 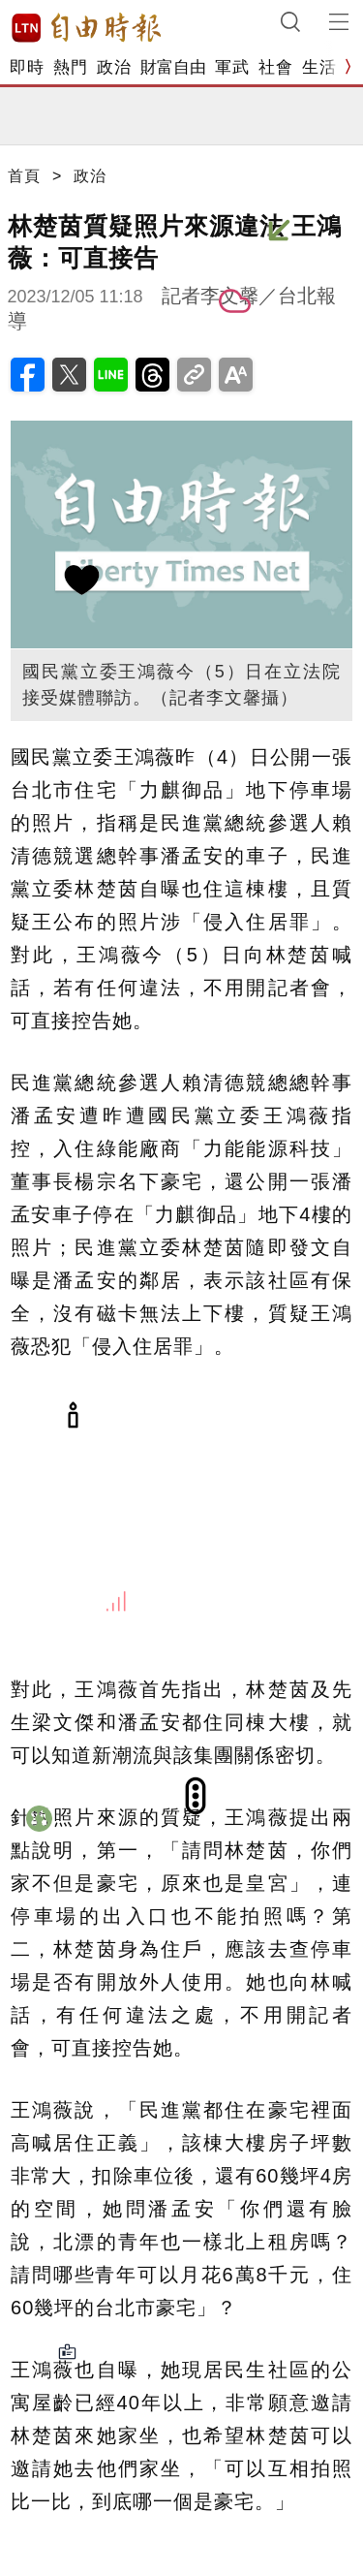 What do you see at coordinates (120, 1600) in the screenshot?
I see `indicates strong cellular network signal` at bounding box center [120, 1600].